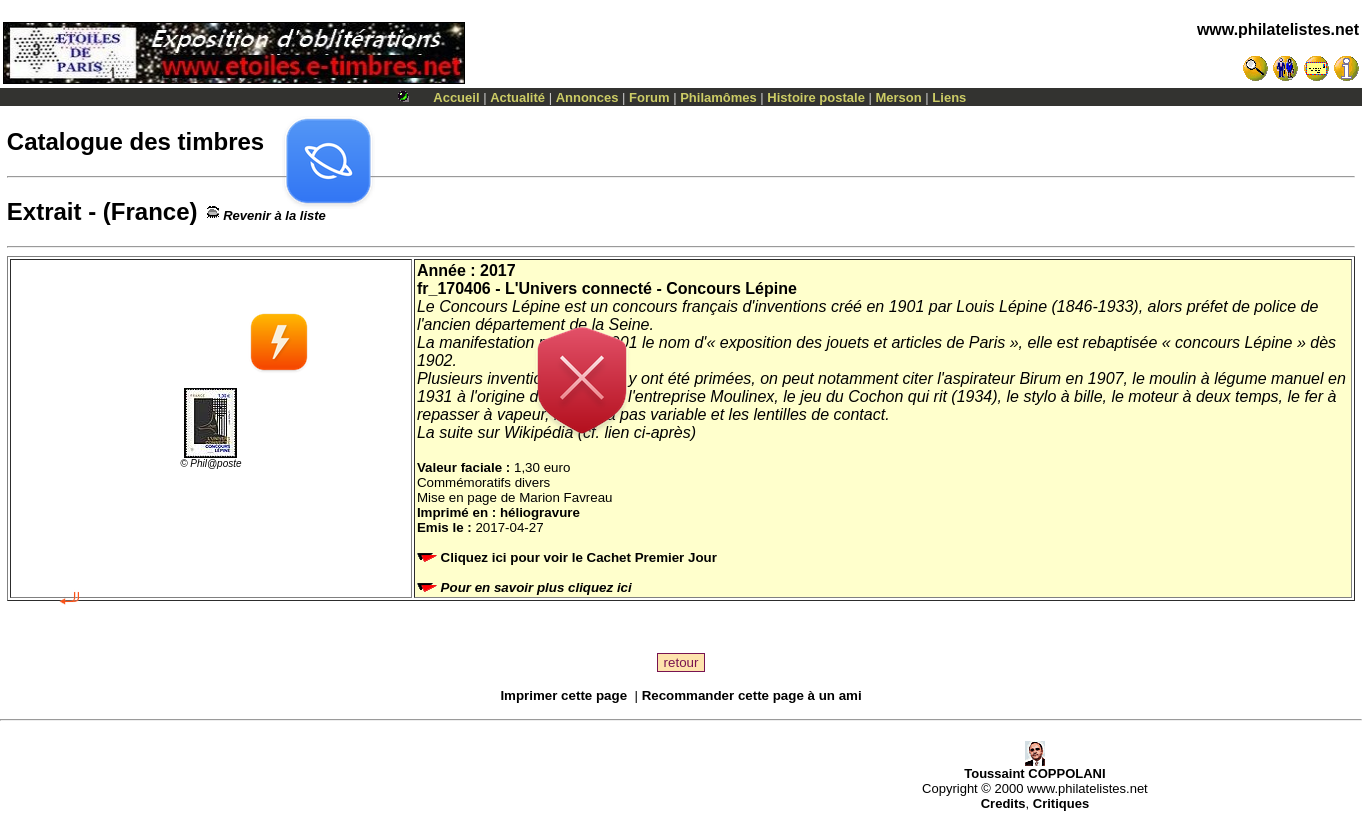  Describe the element at coordinates (582, 384) in the screenshot. I see `indicates low or weak security status` at that location.